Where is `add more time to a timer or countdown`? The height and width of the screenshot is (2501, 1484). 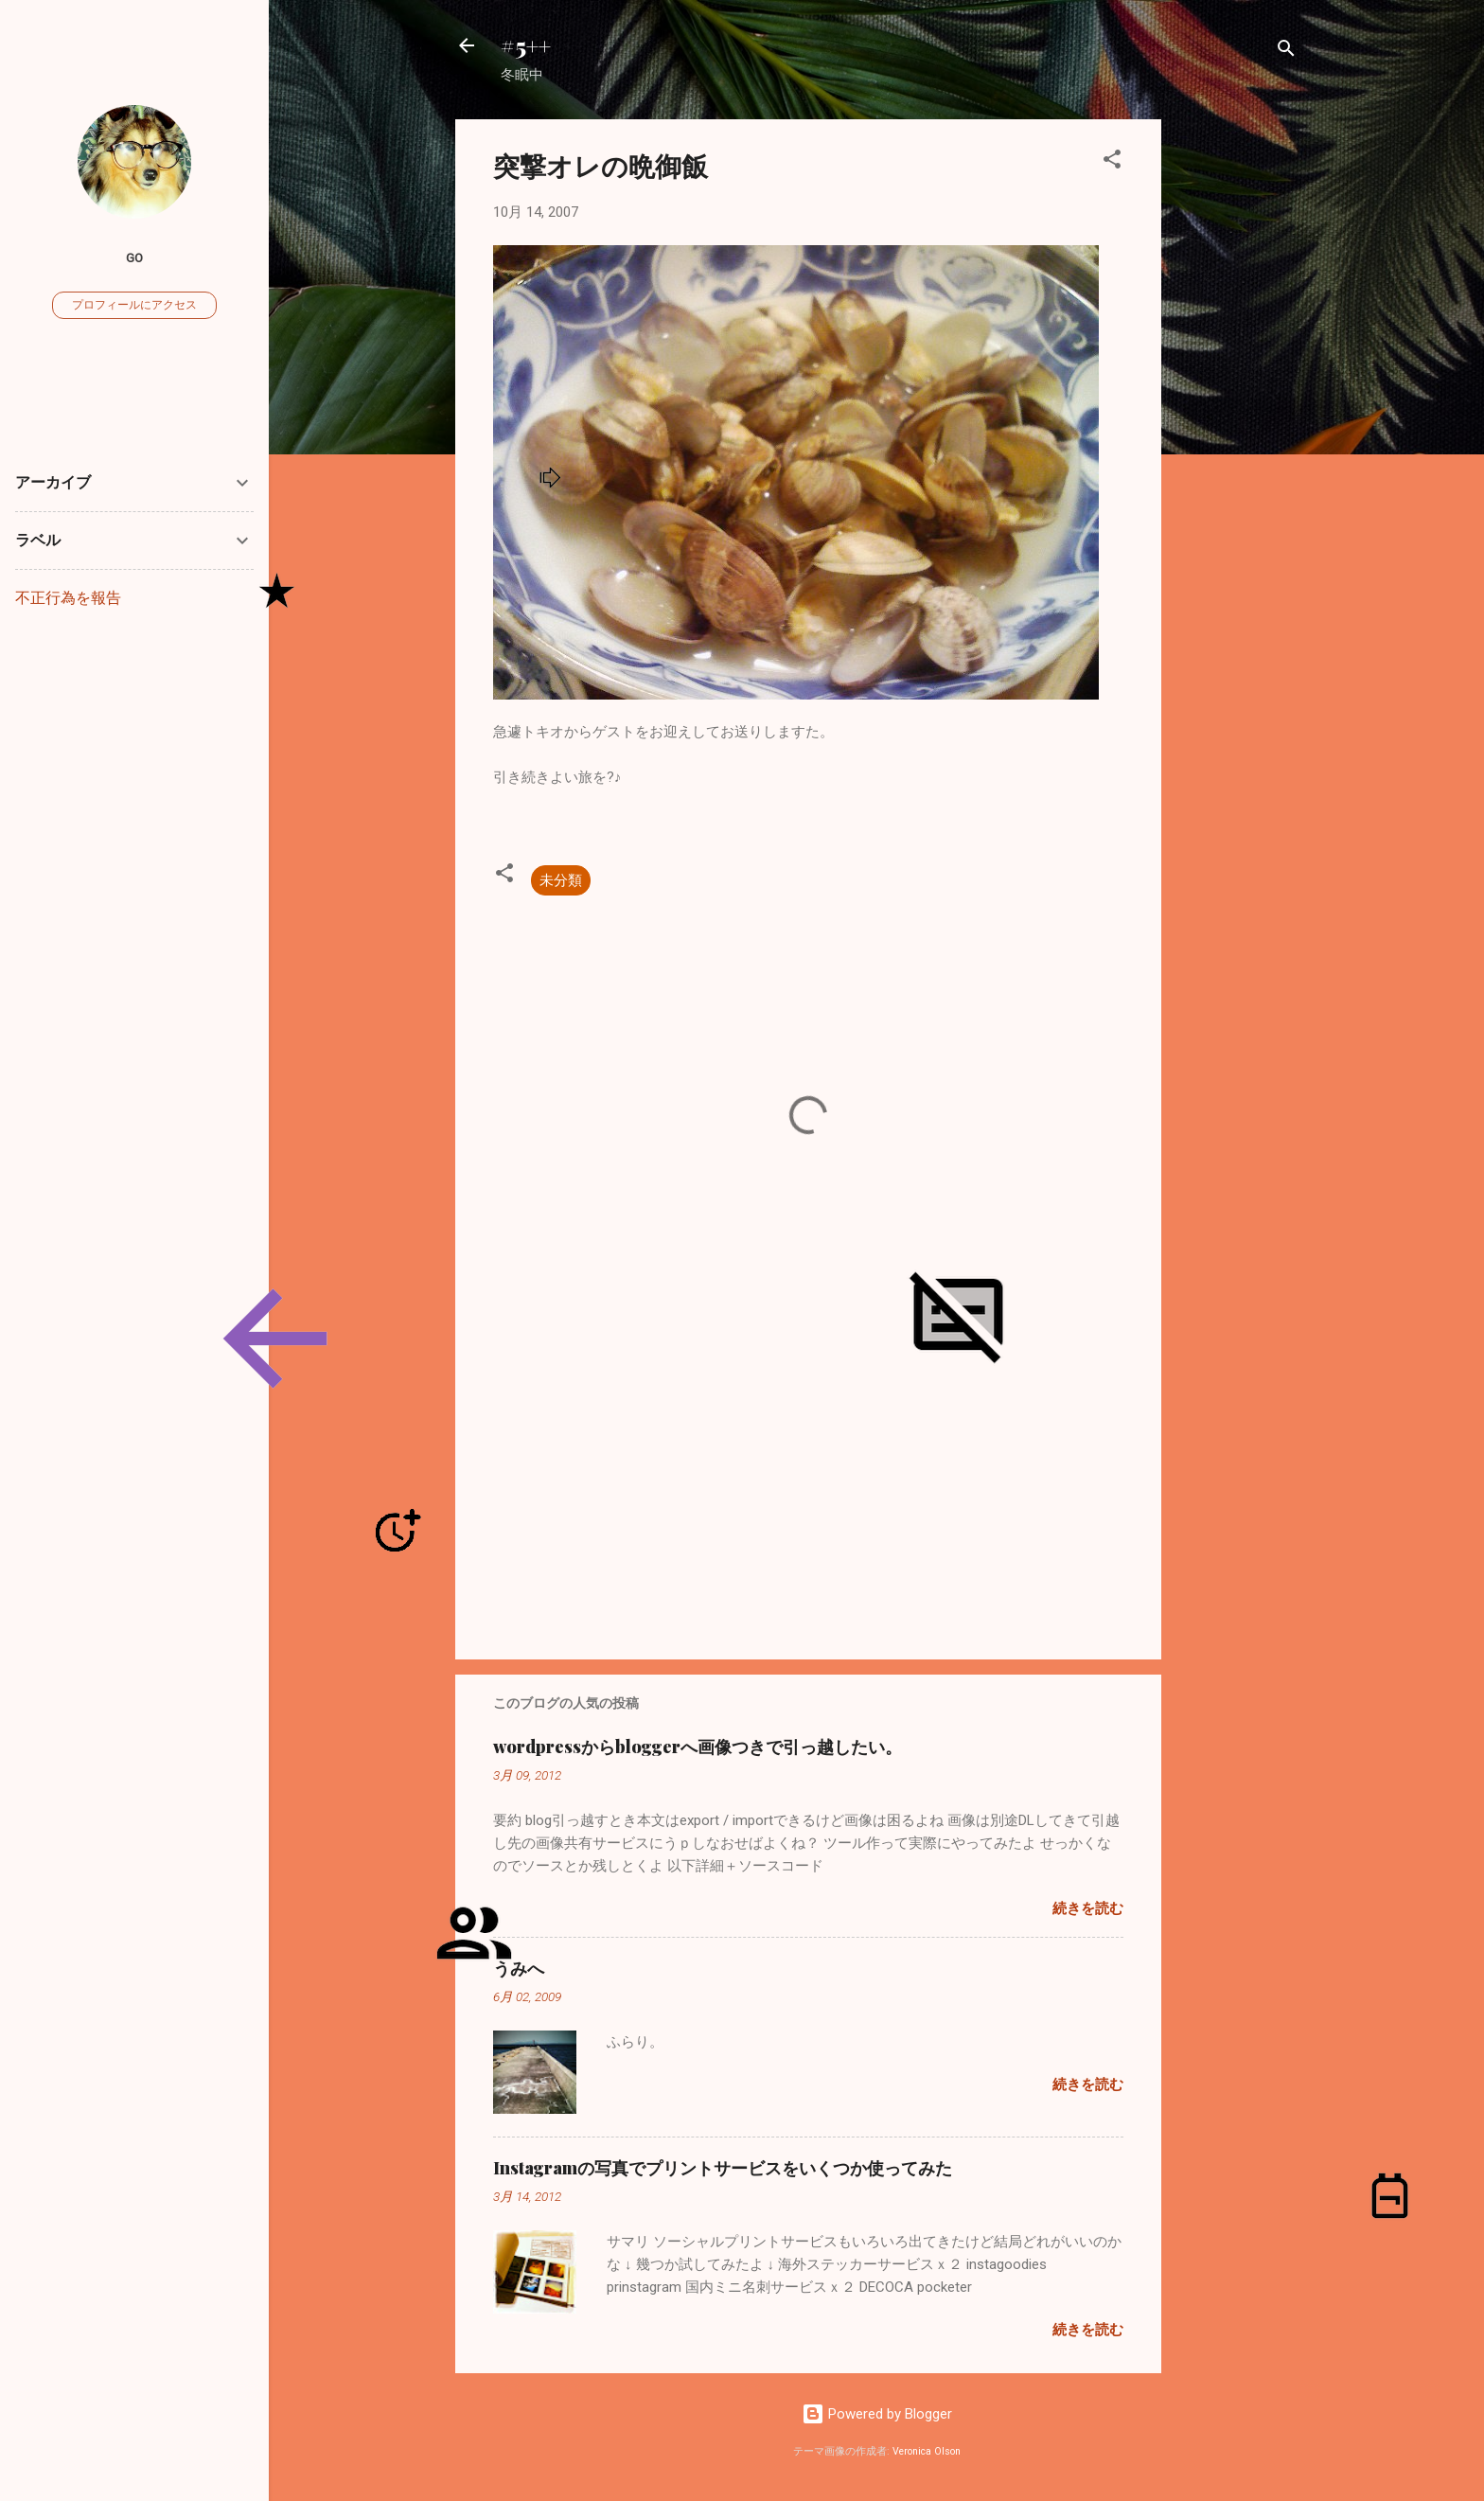
add more time to a timer or countdown is located at coordinates (397, 1530).